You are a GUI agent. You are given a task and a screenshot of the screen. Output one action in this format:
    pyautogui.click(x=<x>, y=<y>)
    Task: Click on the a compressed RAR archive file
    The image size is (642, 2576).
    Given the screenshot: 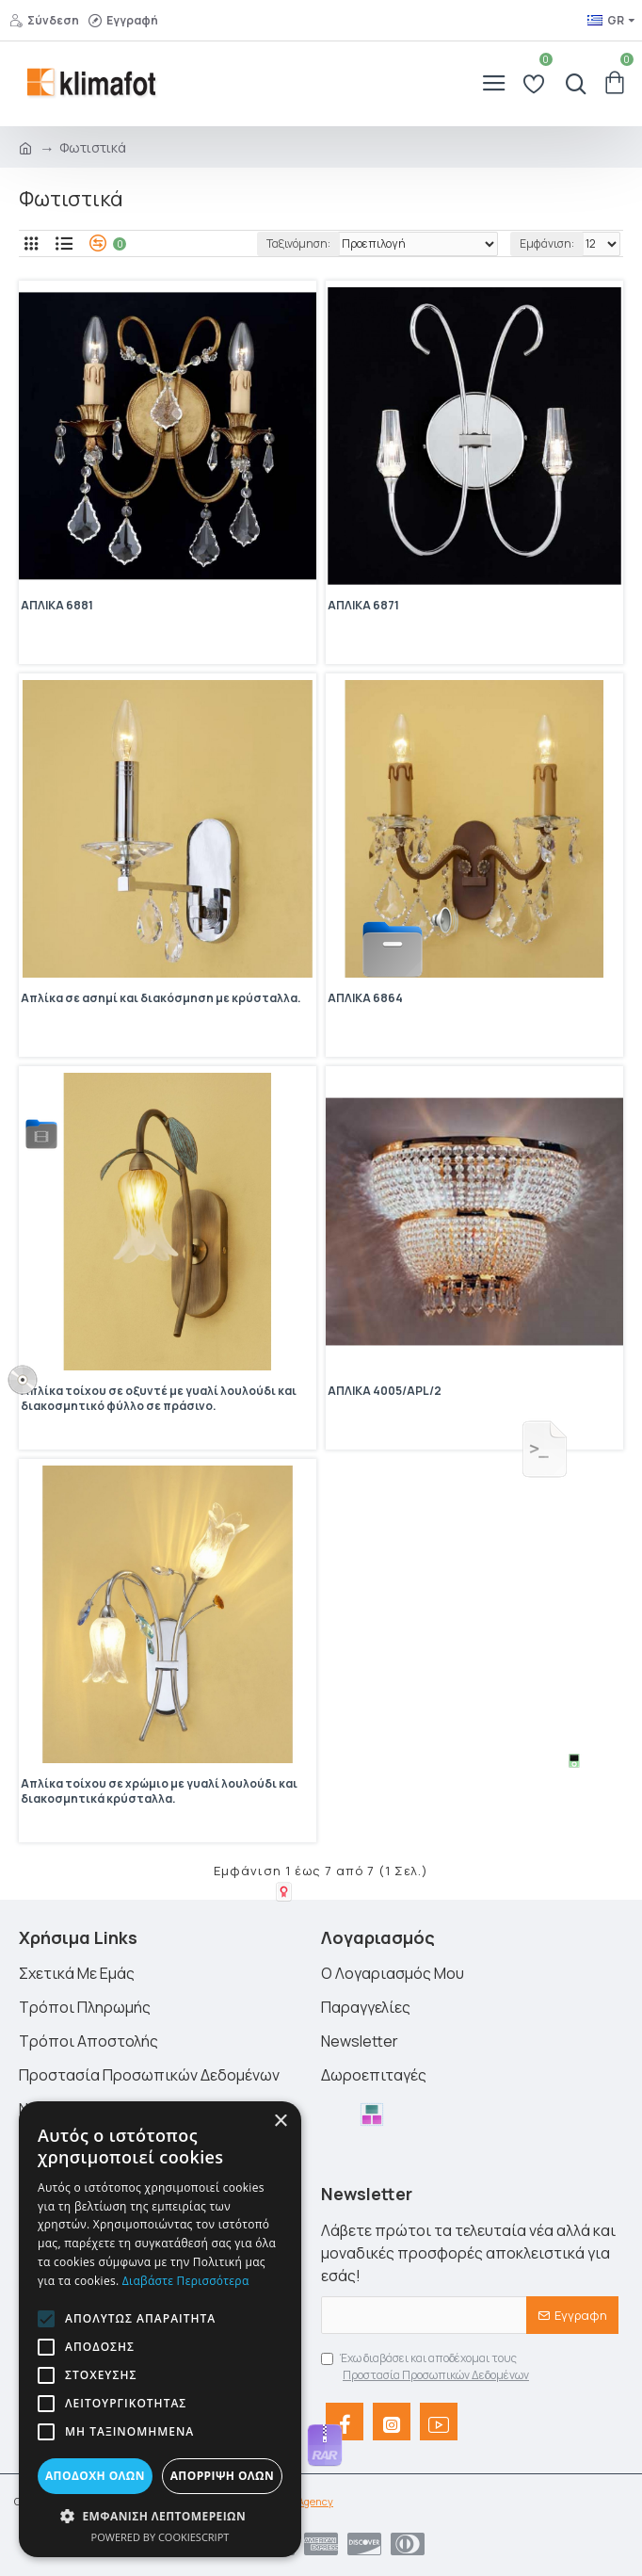 What is the action you would take?
    pyautogui.click(x=325, y=2445)
    